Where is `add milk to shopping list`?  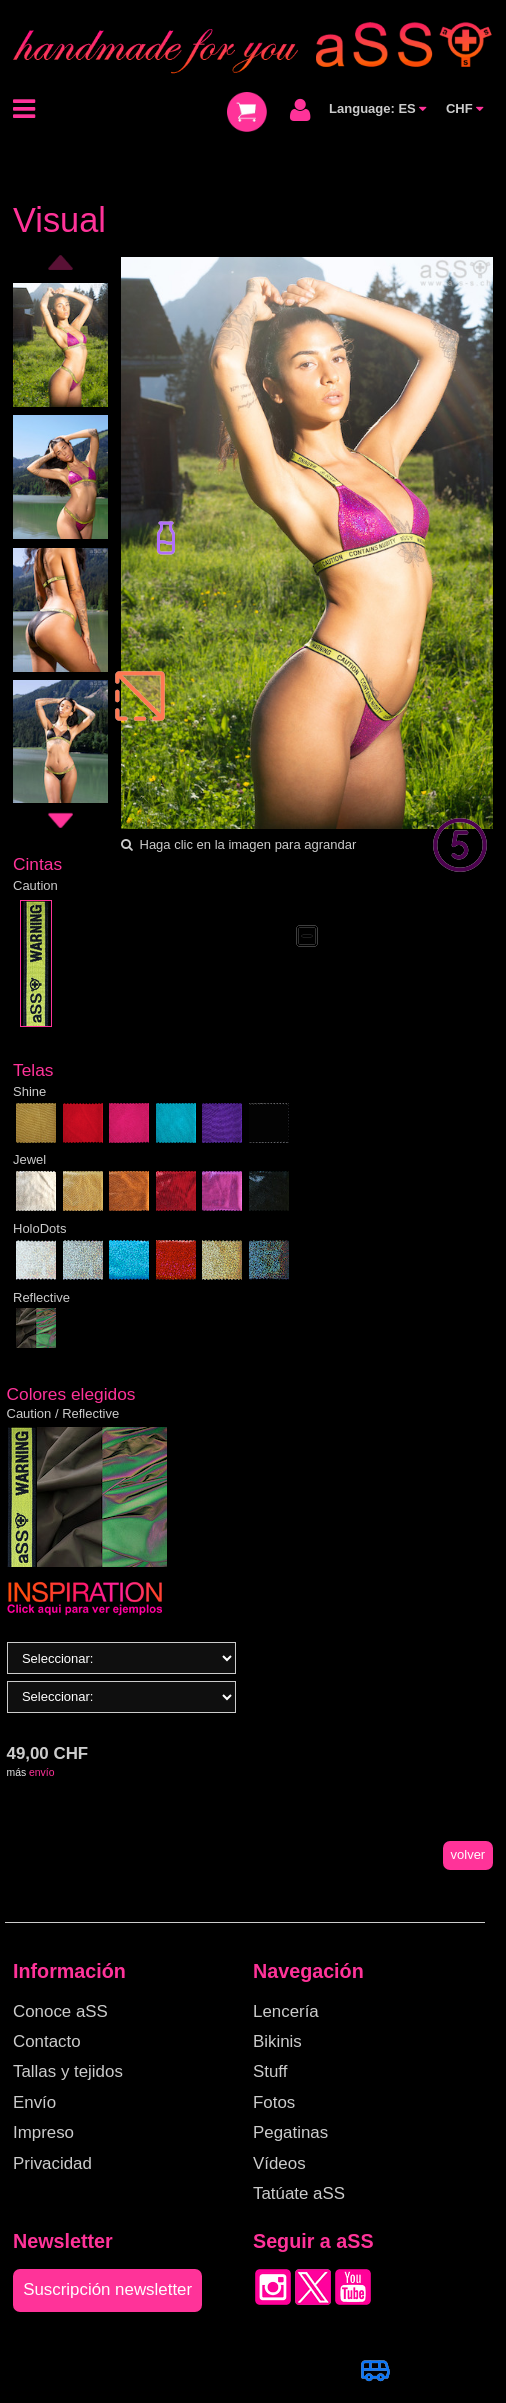 add milk to shopping list is located at coordinates (166, 538).